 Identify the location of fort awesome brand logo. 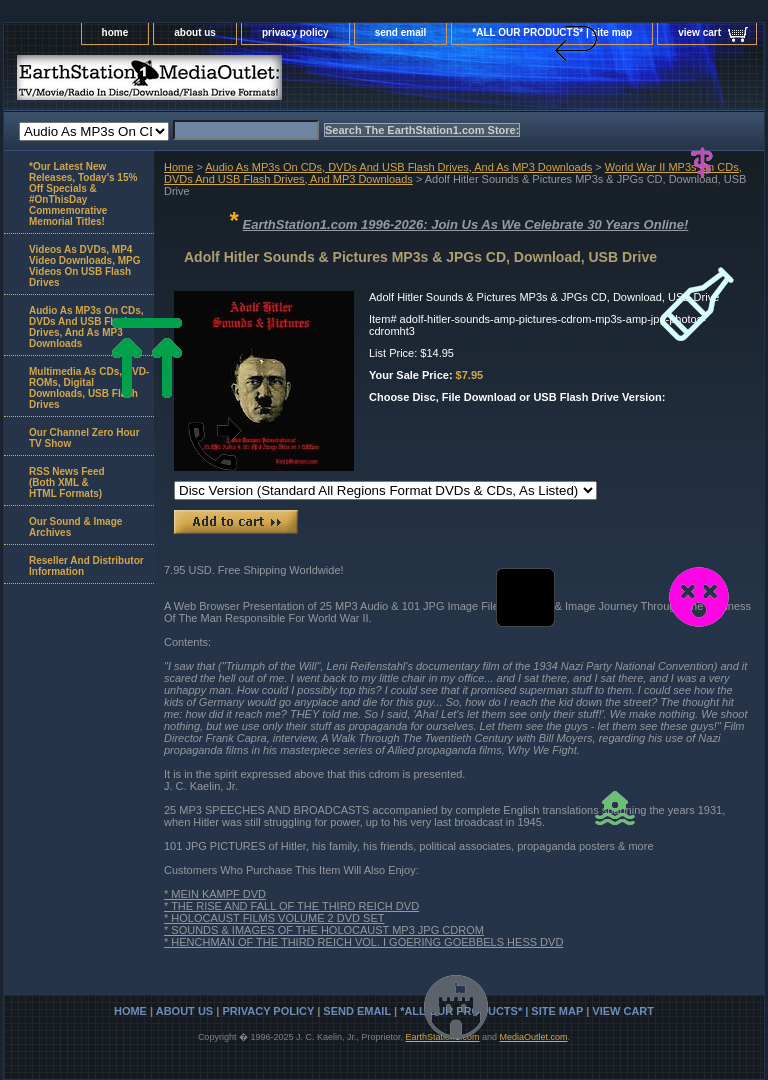
(456, 1007).